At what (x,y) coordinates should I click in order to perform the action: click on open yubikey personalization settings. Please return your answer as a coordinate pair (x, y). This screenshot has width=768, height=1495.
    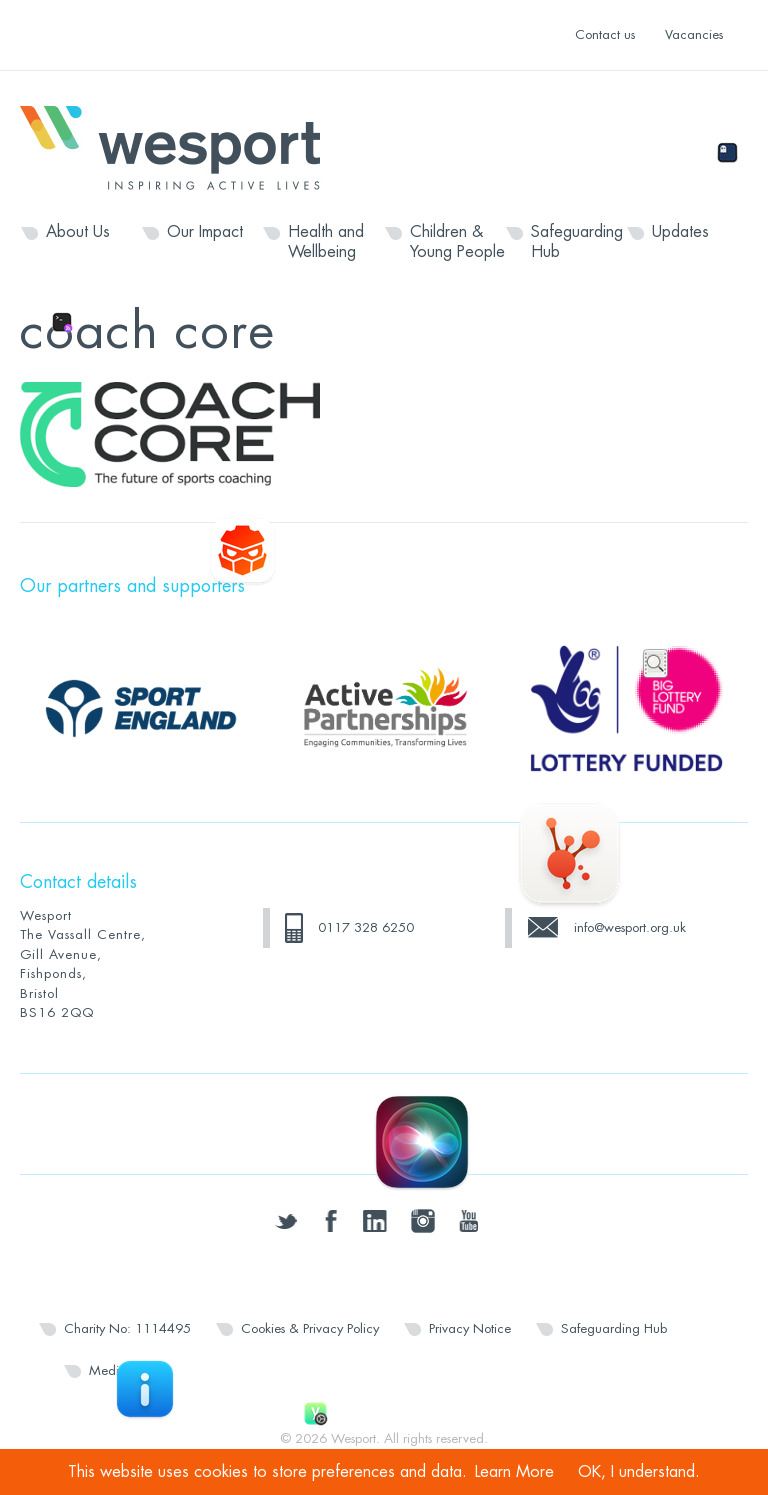
    Looking at the image, I should click on (315, 1413).